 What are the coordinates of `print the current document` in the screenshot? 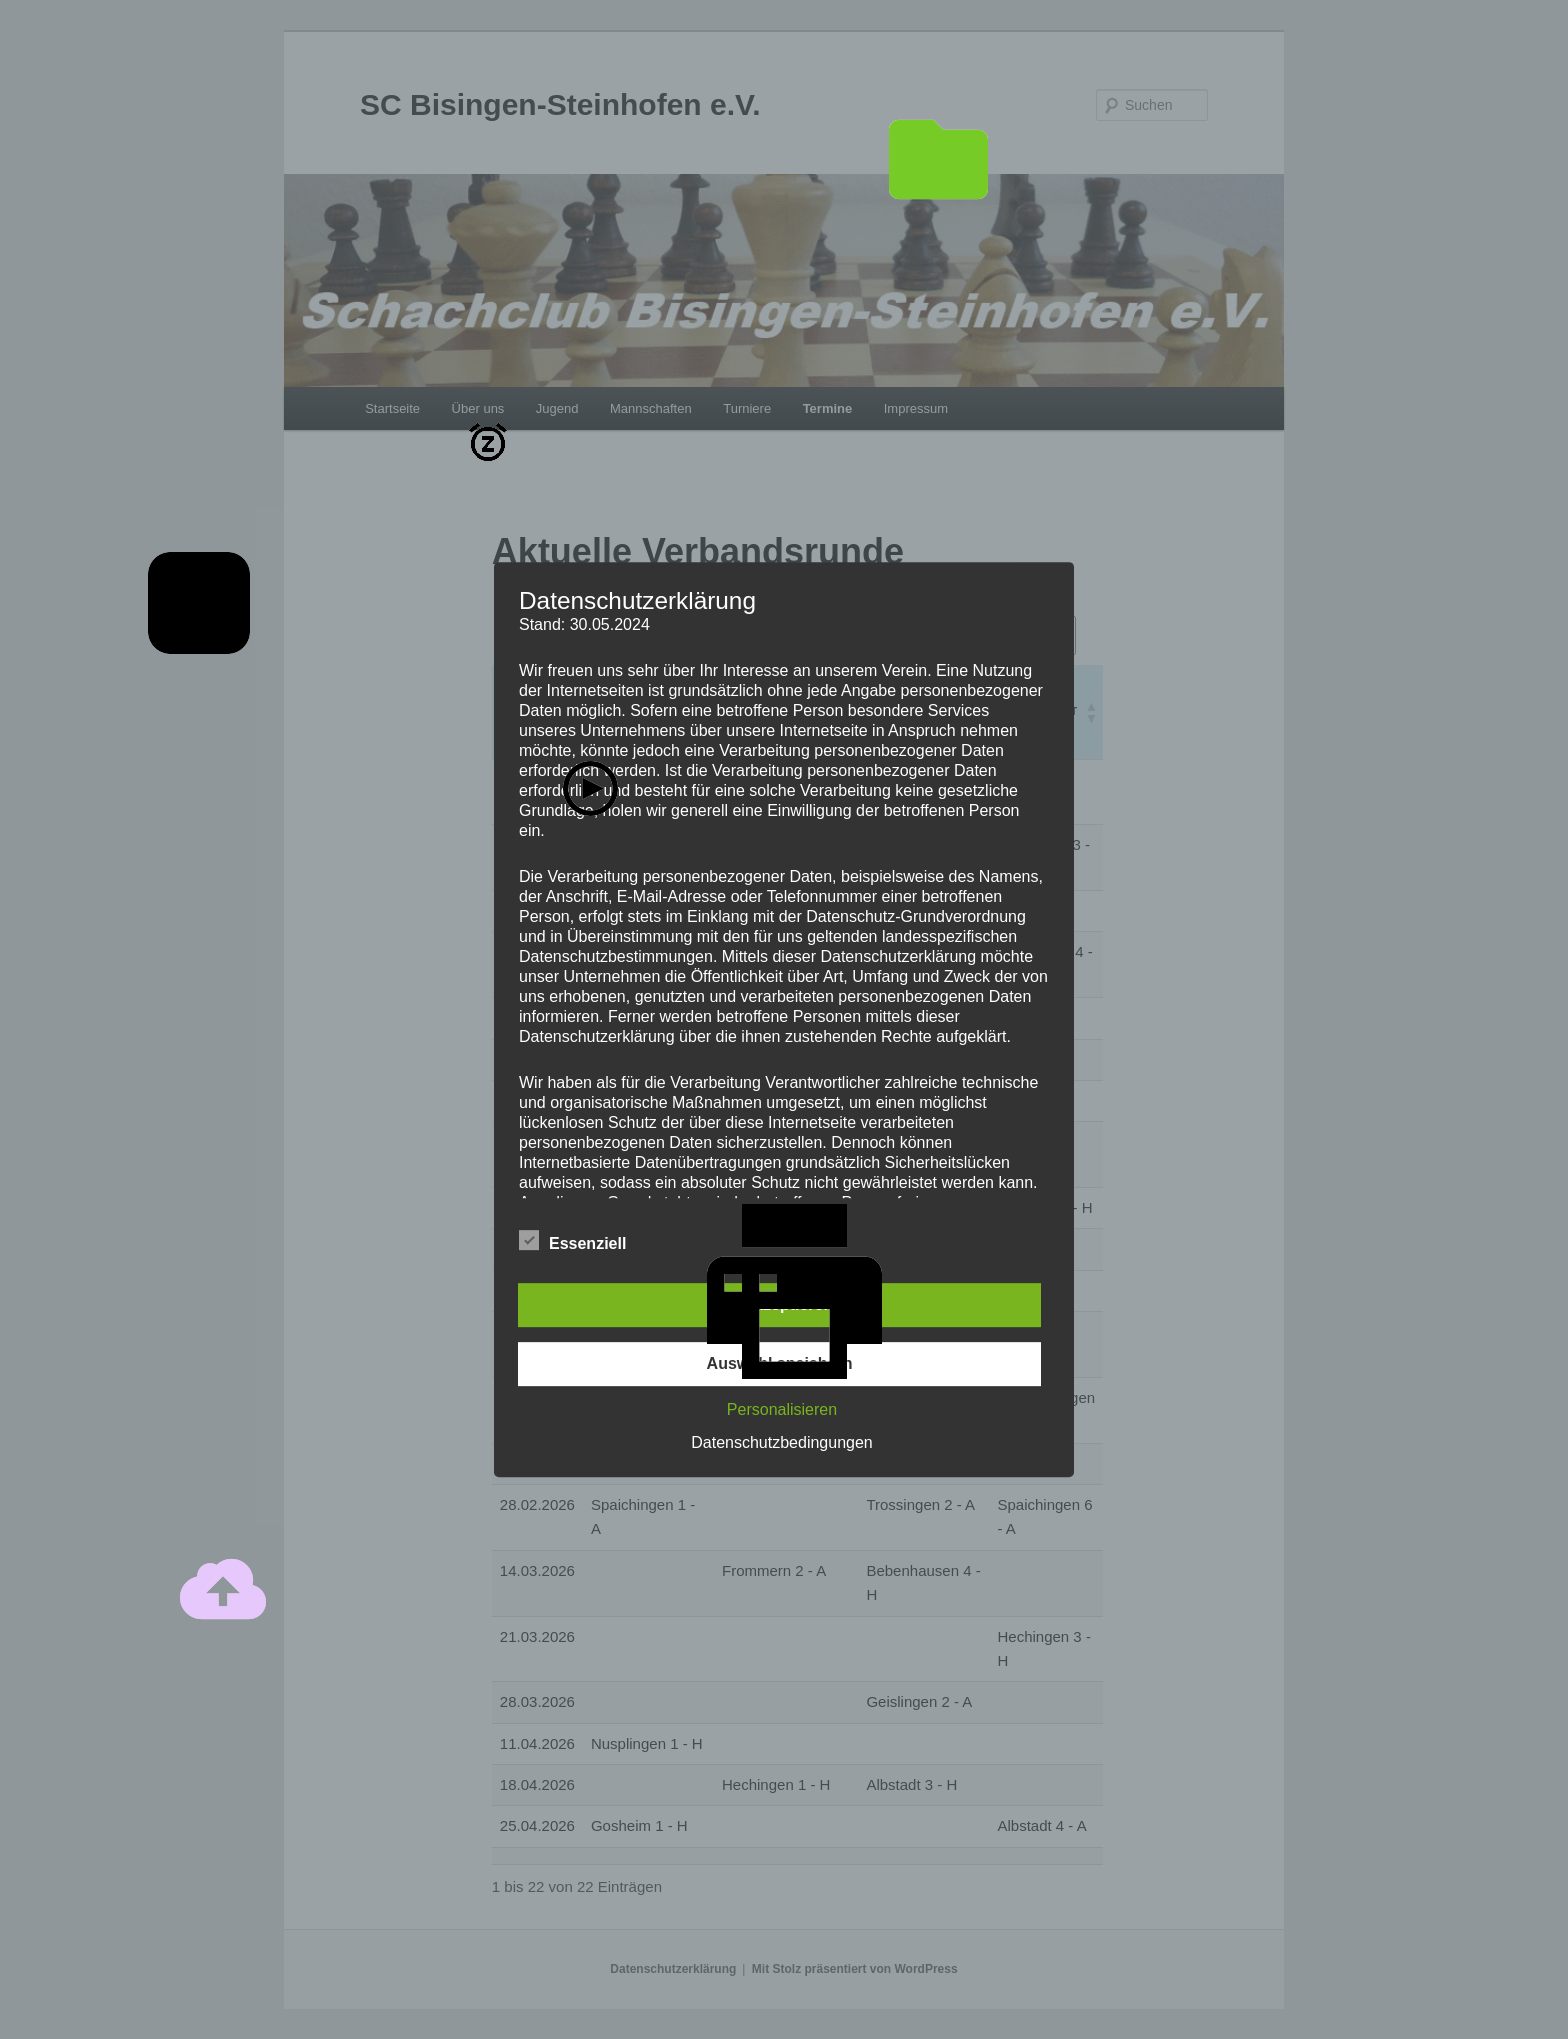 It's located at (794, 1291).